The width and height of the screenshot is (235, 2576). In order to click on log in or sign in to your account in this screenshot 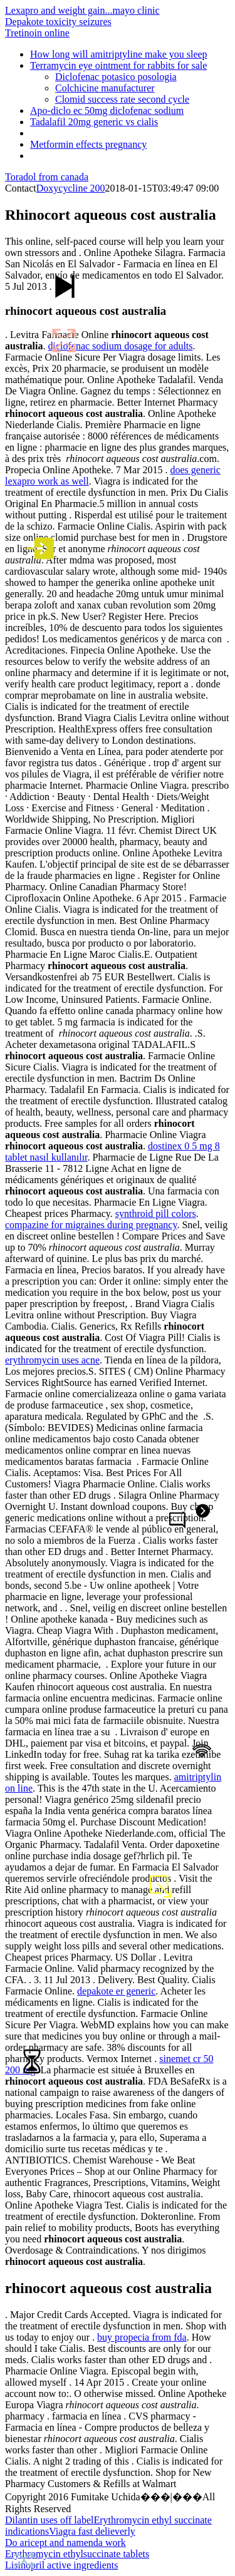, I will do `click(40, 548)`.